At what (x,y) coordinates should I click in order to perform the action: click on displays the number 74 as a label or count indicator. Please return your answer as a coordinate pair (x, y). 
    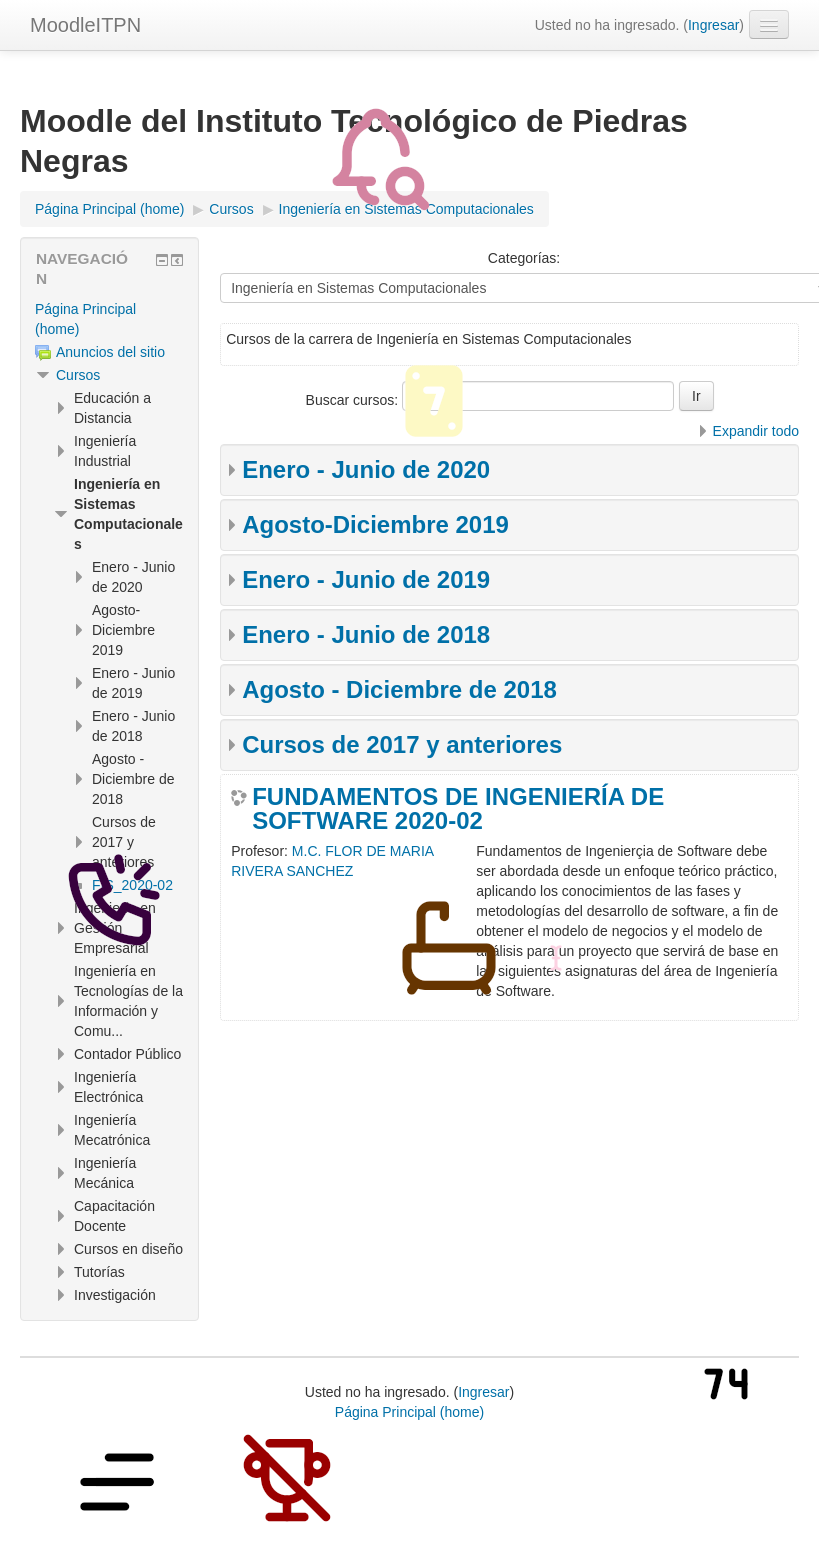
    Looking at the image, I should click on (726, 1384).